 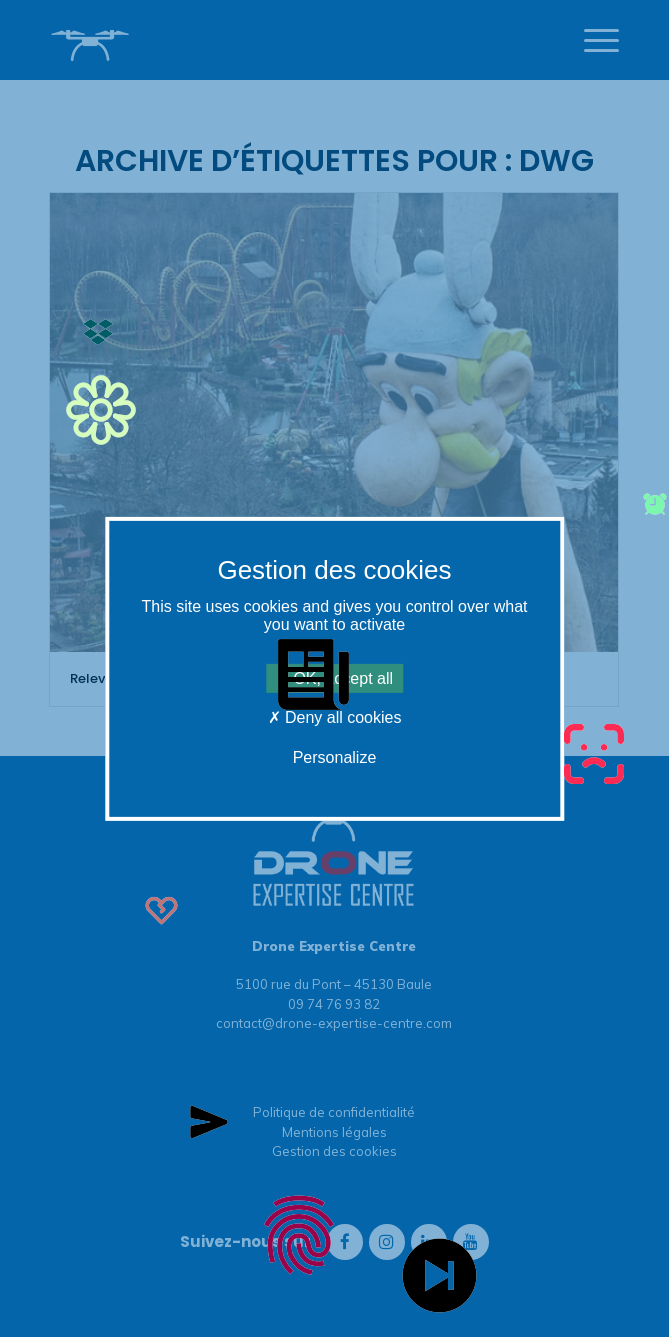 I want to click on access garden or plant care features, so click(x=101, y=410).